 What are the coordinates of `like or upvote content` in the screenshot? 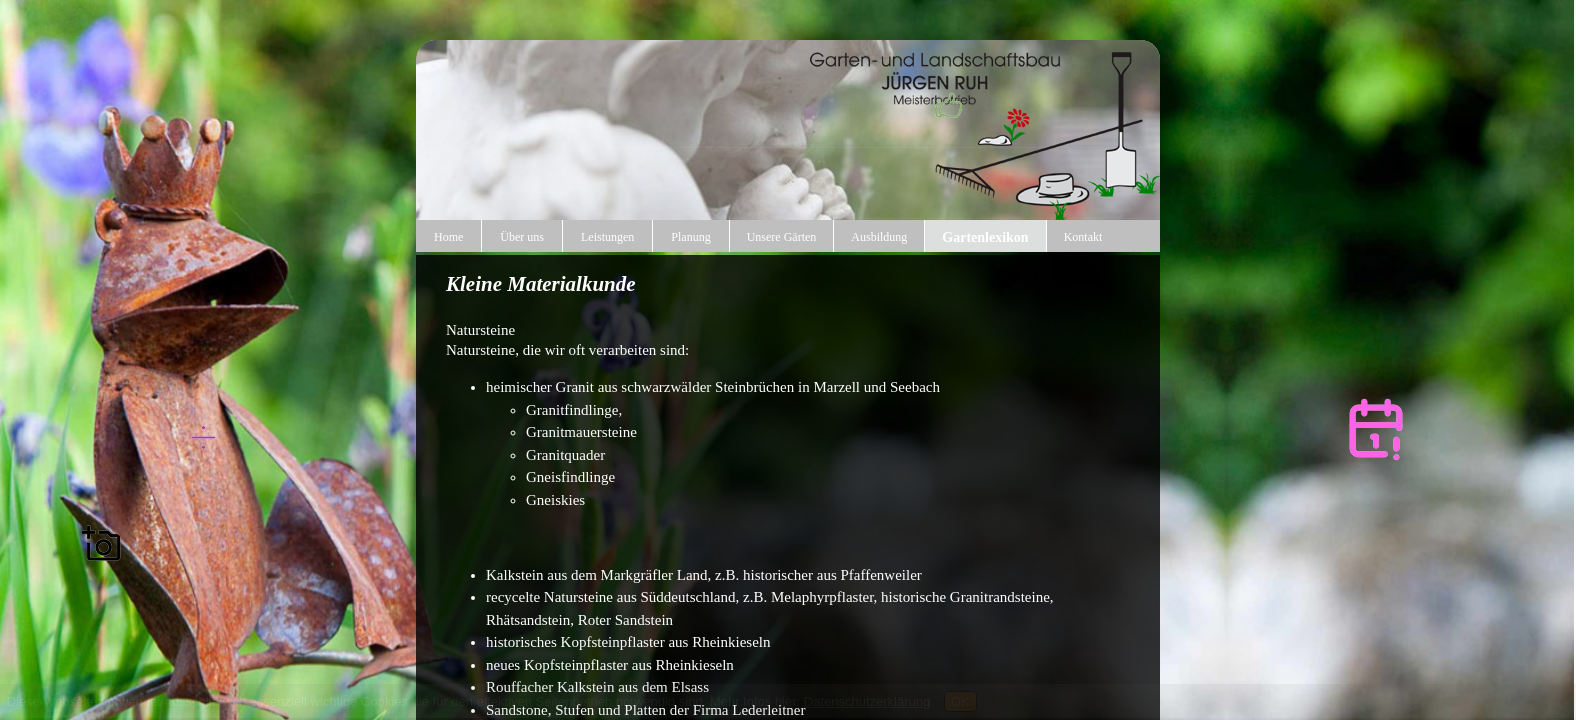 It's located at (948, 106).